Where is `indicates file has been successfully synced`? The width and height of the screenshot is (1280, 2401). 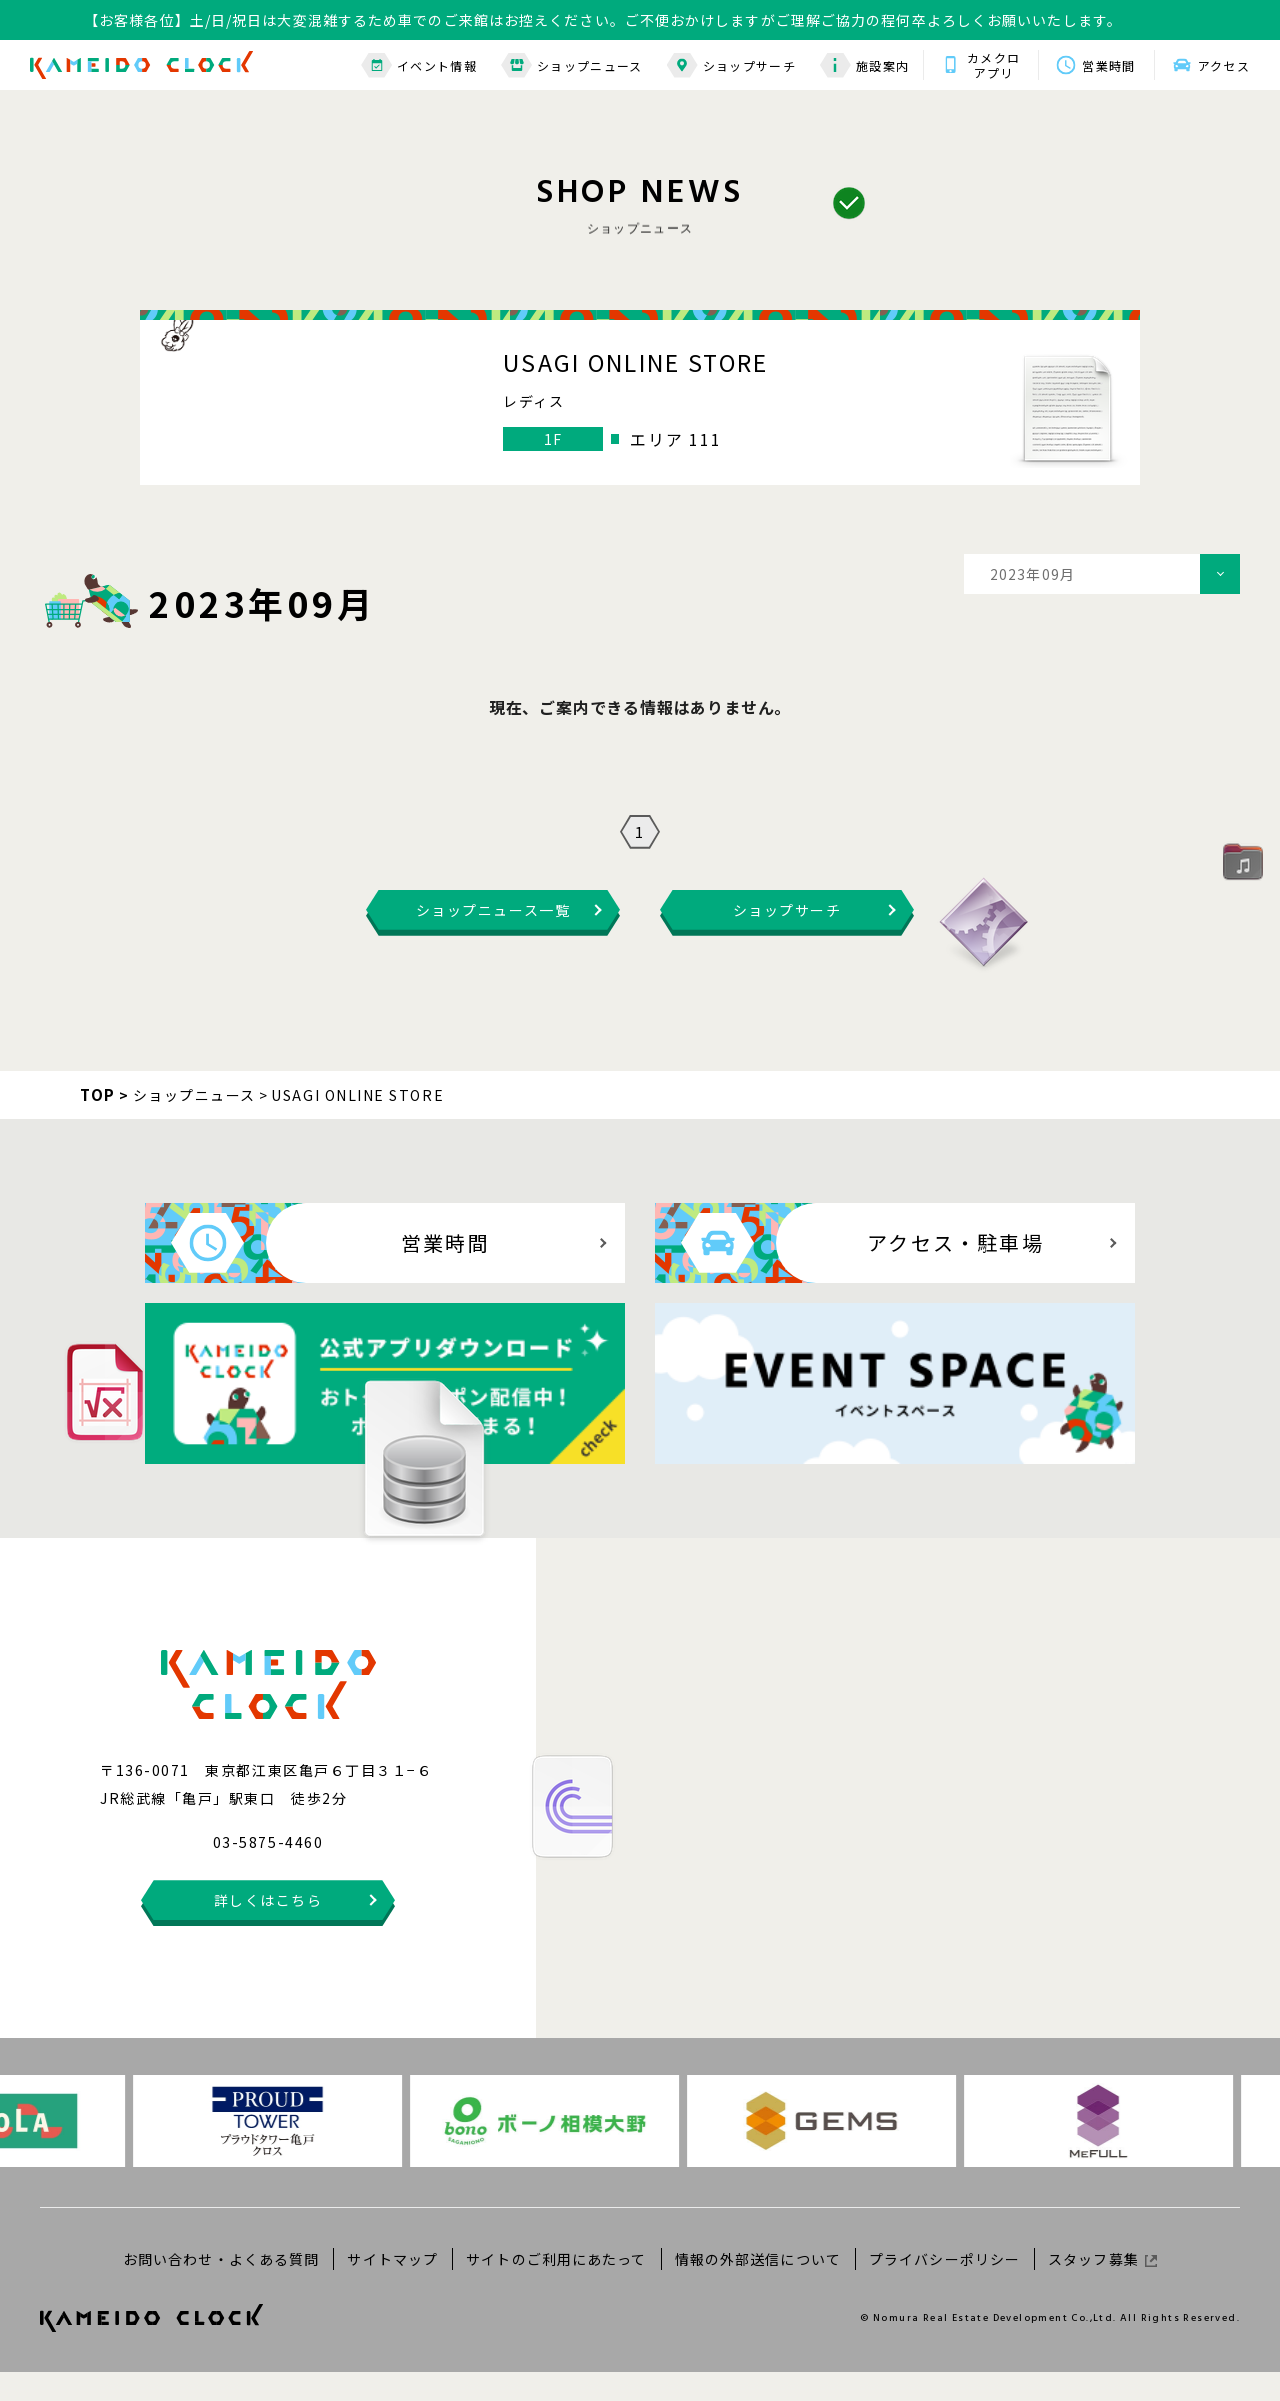 indicates file has been successfully synced is located at coordinates (849, 203).